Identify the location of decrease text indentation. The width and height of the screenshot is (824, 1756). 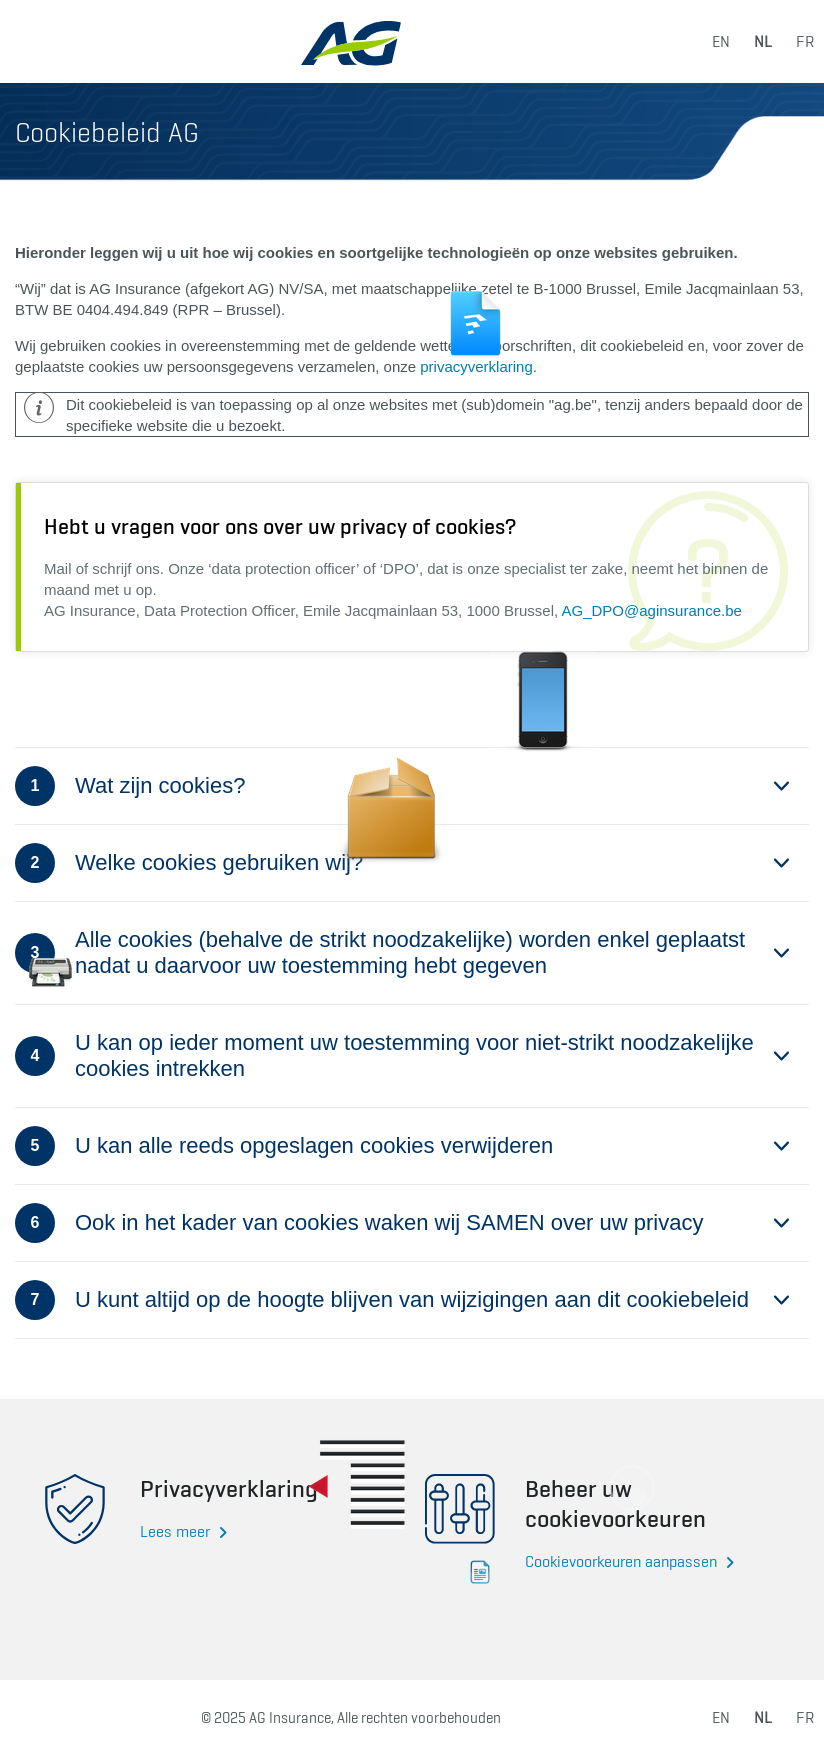
(358, 1484).